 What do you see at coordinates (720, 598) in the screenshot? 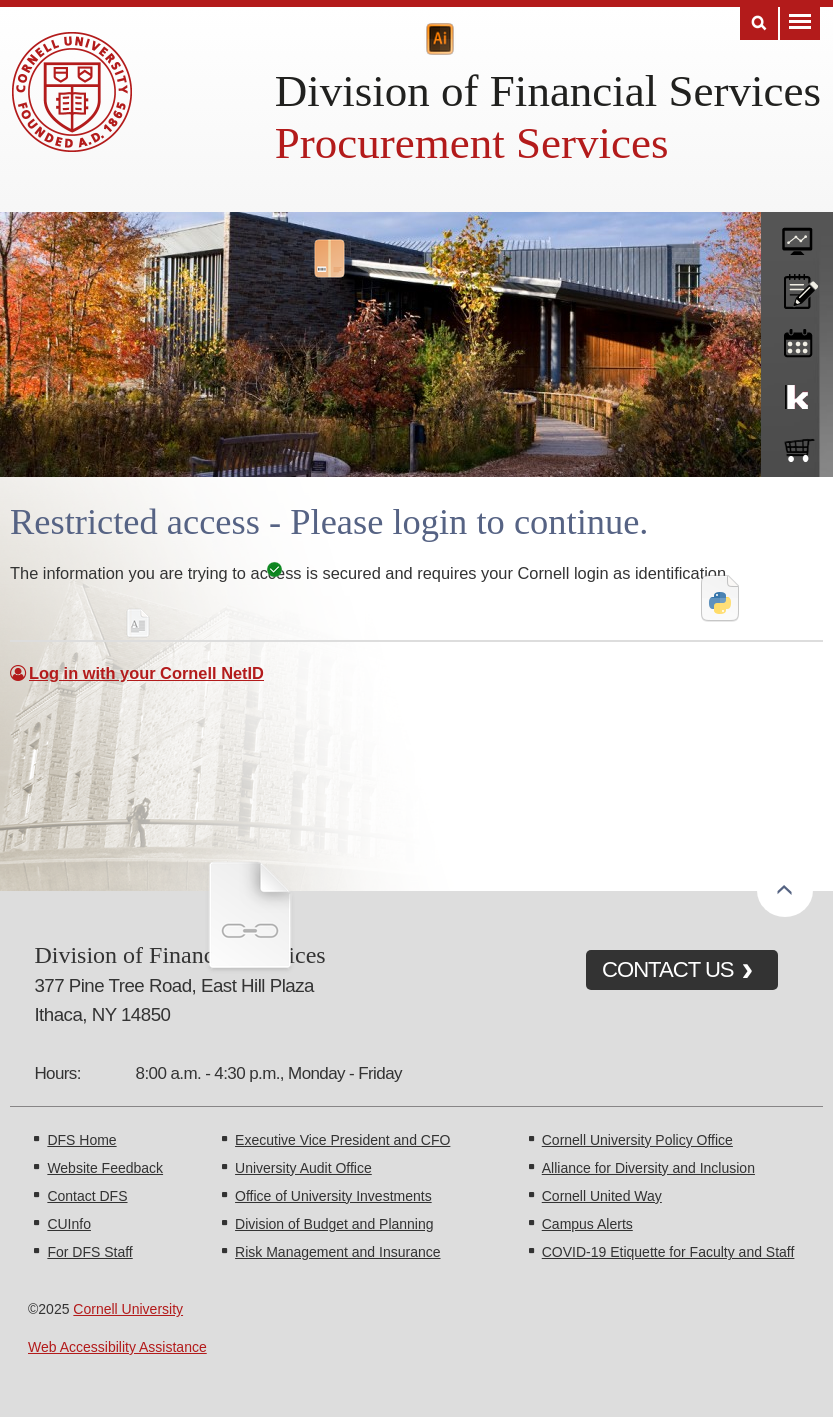
I see `a python script or source code file` at bounding box center [720, 598].